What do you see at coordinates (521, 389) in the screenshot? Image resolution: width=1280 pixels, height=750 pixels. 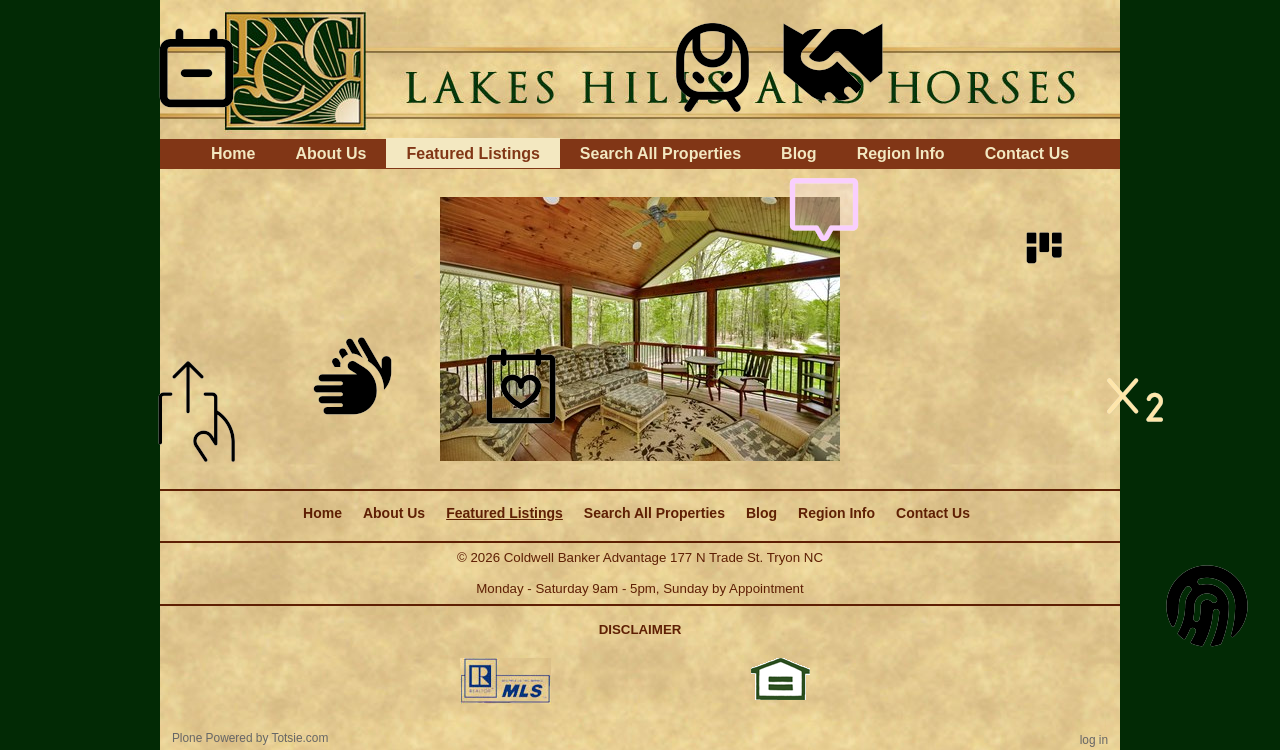 I see `view favorite or loved events` at bounding box center [521, 389].